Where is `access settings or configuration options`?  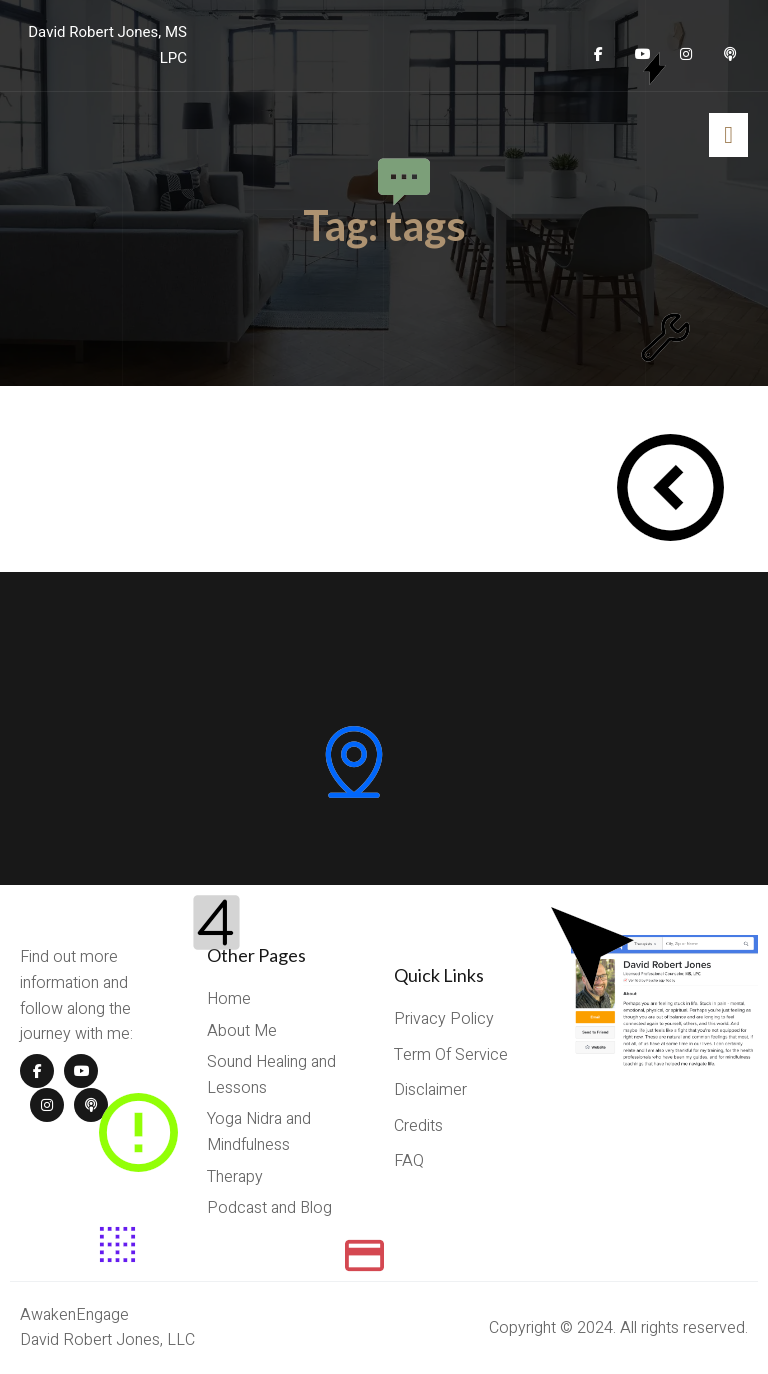 access settings or configuration options is located at coordinates (665, 337).